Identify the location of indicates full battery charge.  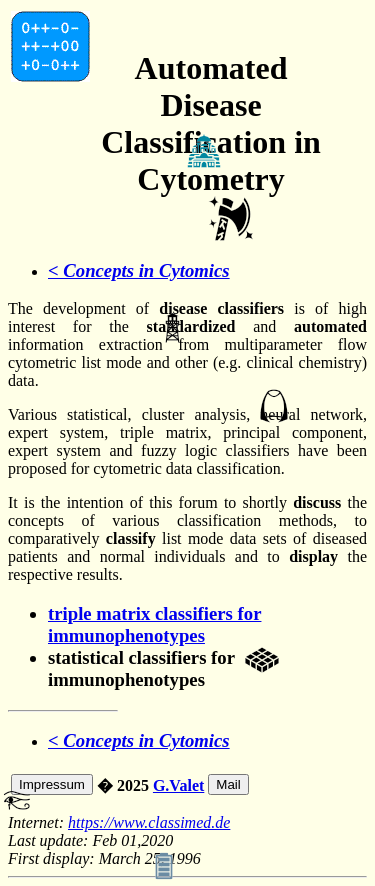
(164, 866).